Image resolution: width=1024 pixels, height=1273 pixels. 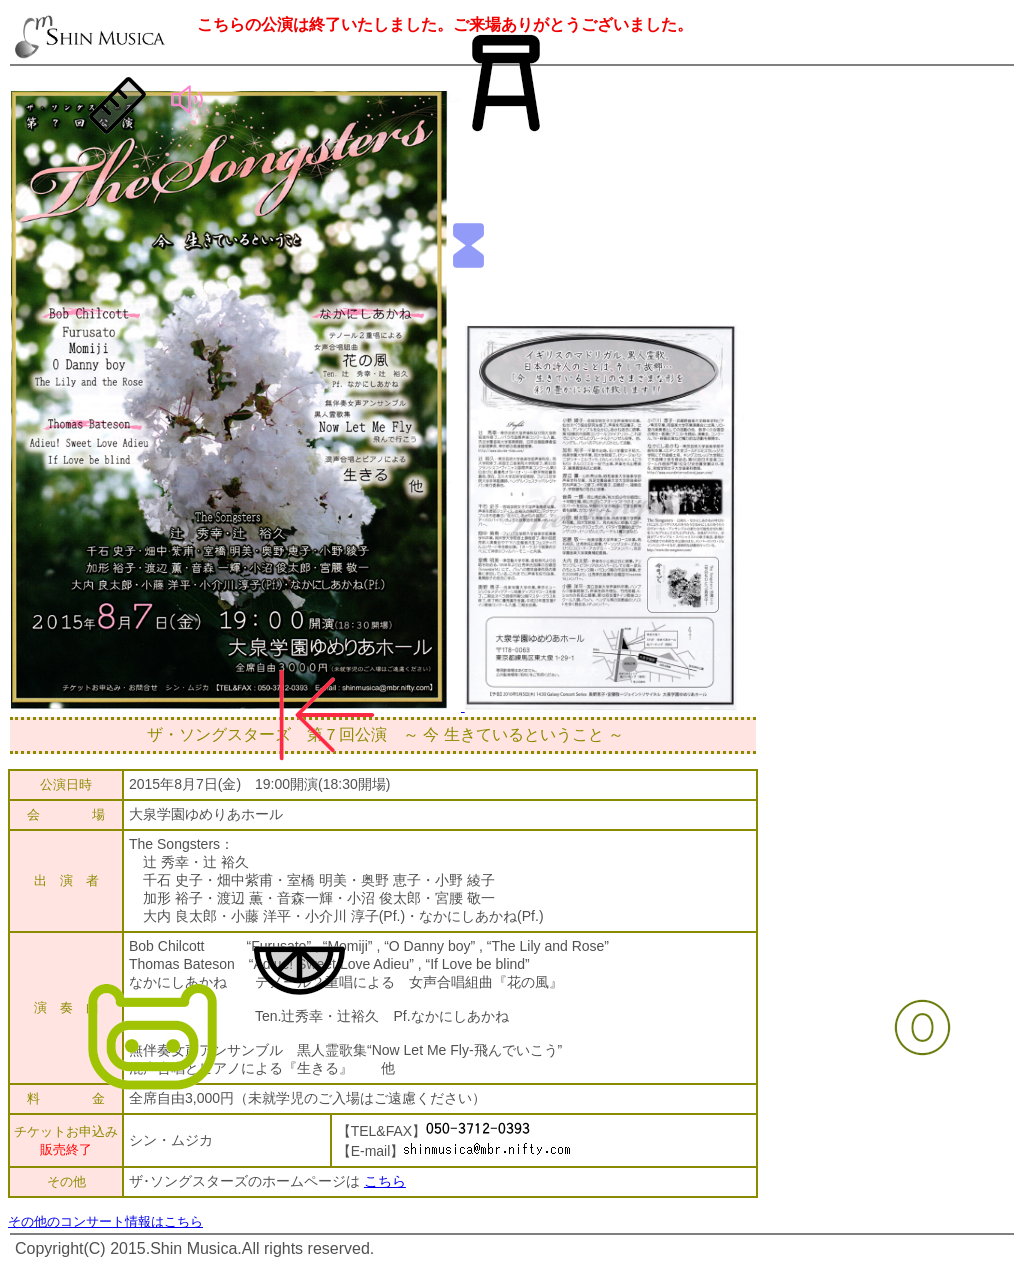 I want to click on finn the human character icon from adventure time, so click(x=152, y=1034).